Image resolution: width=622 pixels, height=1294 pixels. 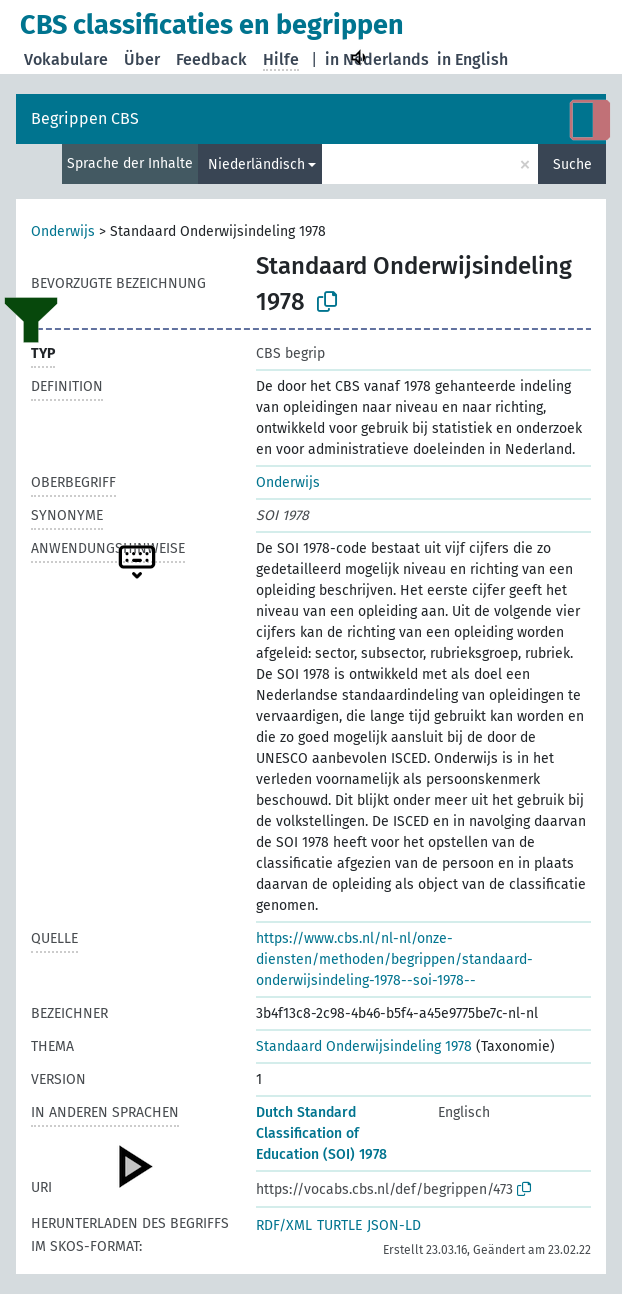 What do you see at coordinates (31, 320) in the screenshot?
I see `filter list or search results` at bounding box center [31, 320].